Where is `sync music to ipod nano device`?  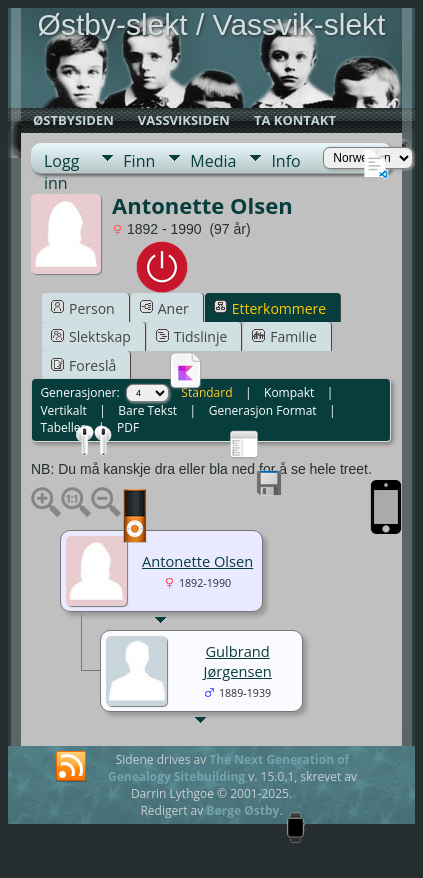 sync music to ipod nano device is located at coordinates (134, 516).